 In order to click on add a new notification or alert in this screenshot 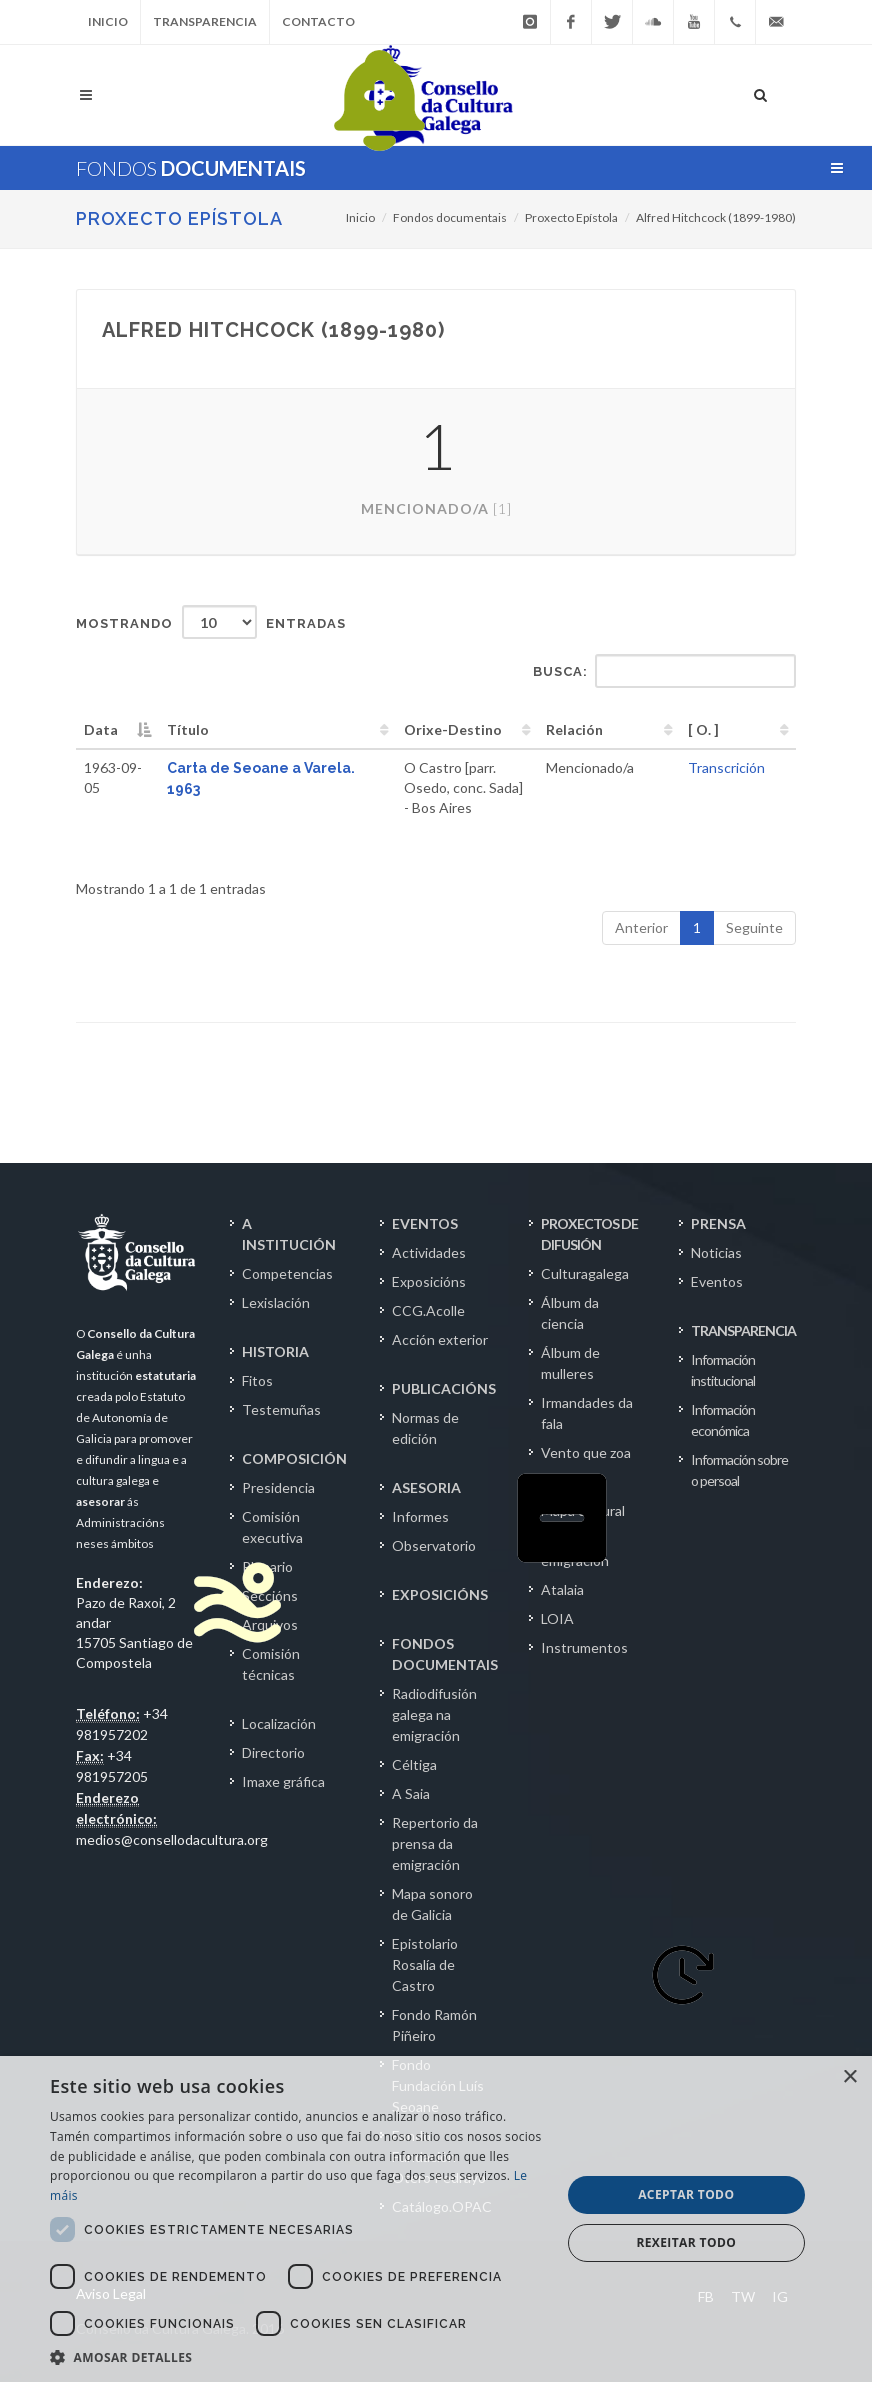, I will do `click(379, 100)`.